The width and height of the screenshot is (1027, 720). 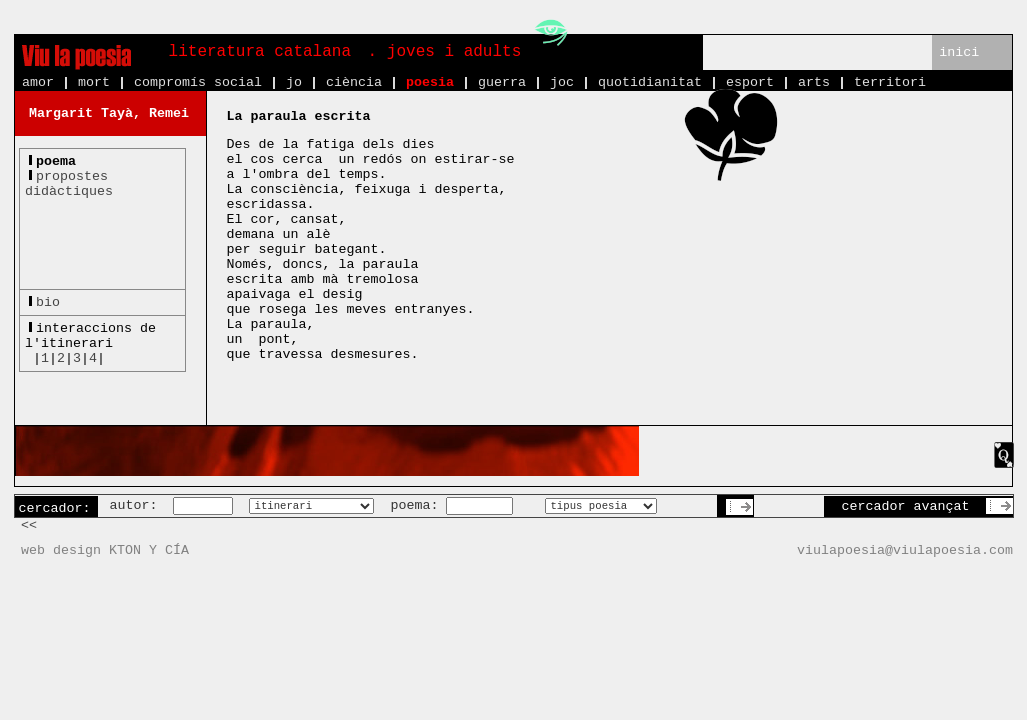 What do you see at coordinates (1004, 455) in the screenshot?
I see `queen of hearts playing card` at bounding box center [1004, 455].